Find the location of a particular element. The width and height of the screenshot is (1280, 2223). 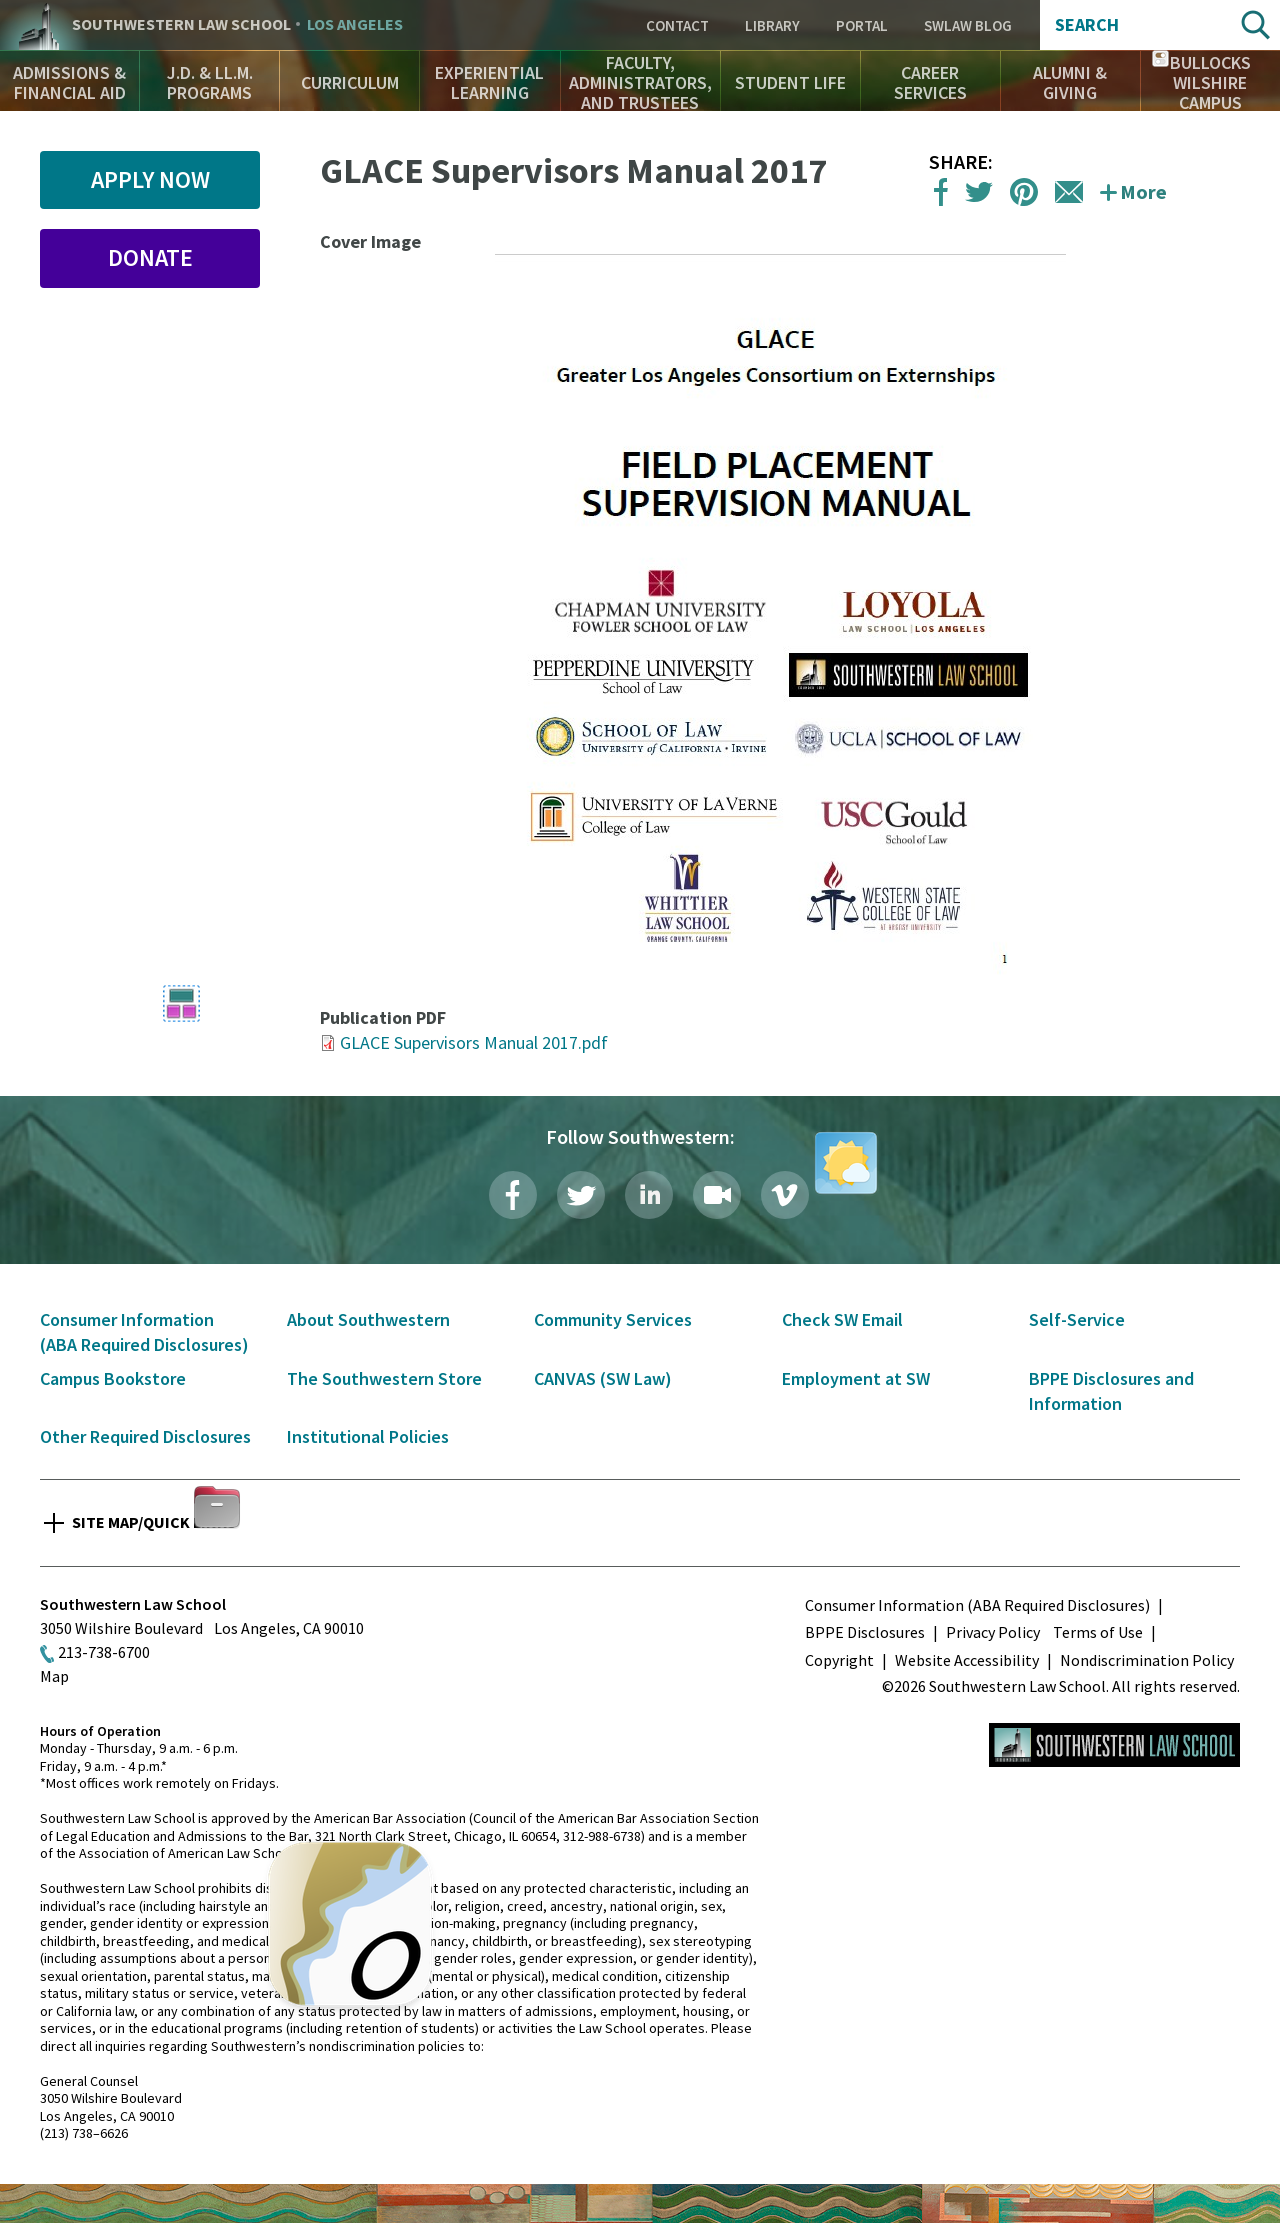

open the nautilus file manager is located at coordinates (217, 1507).